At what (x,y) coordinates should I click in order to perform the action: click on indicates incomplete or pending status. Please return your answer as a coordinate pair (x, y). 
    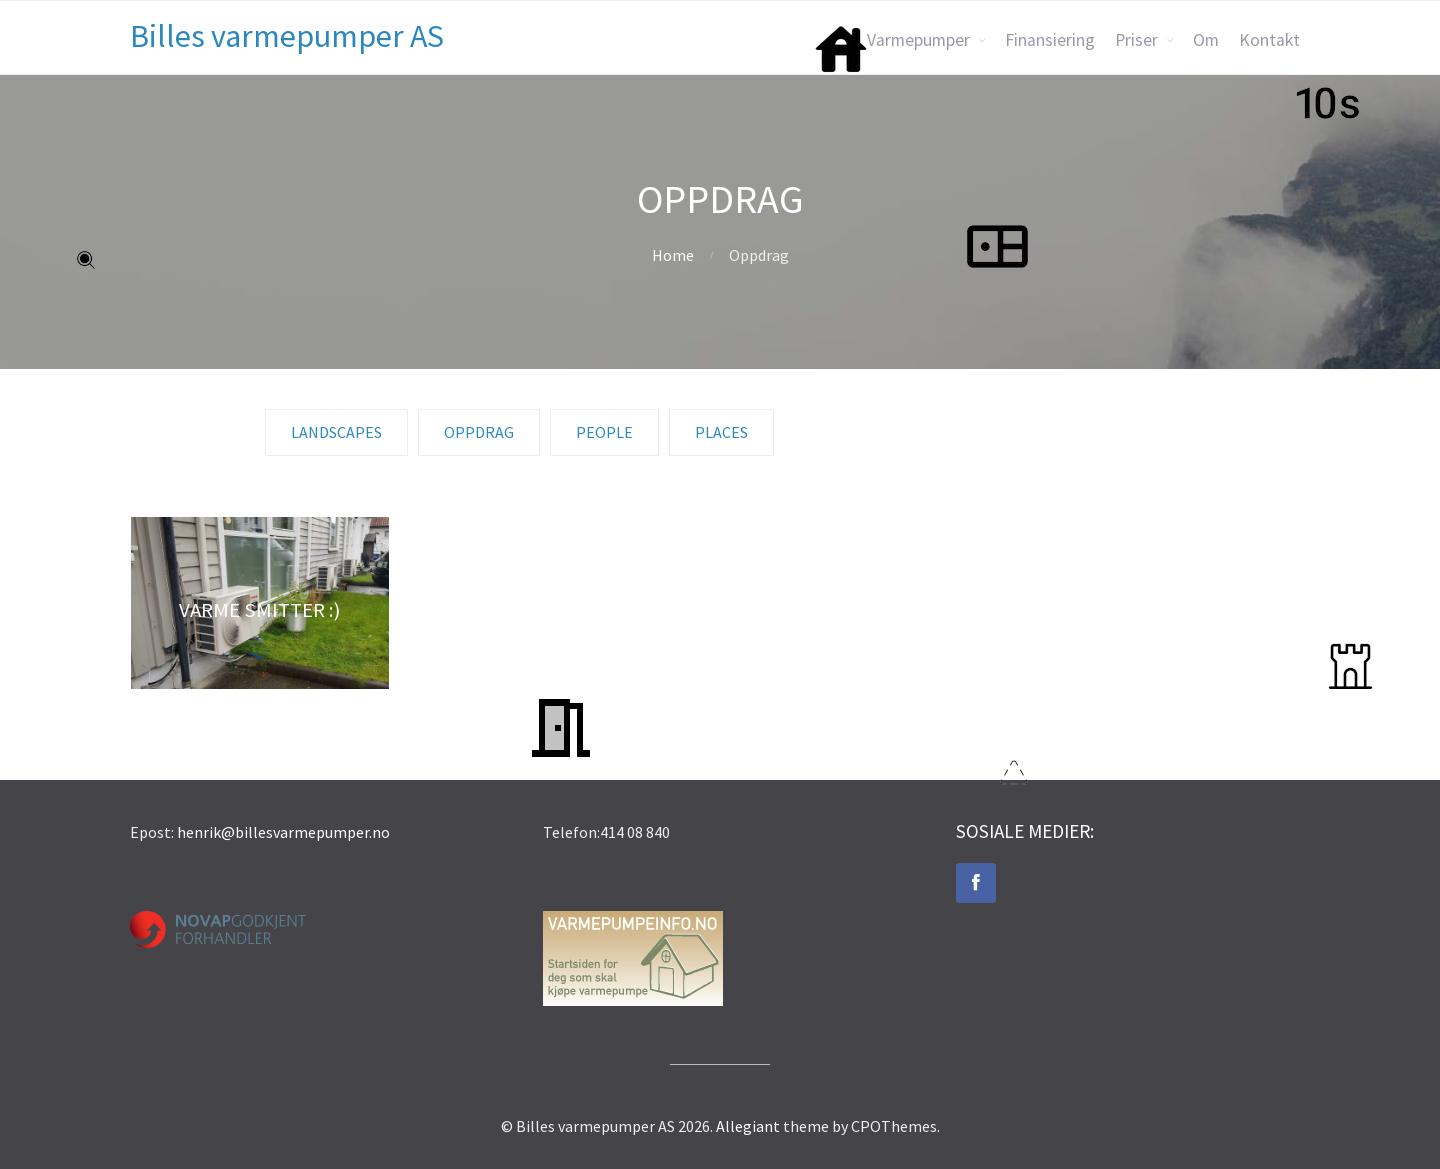
    Looking at the image, I should click on (1014, 773).